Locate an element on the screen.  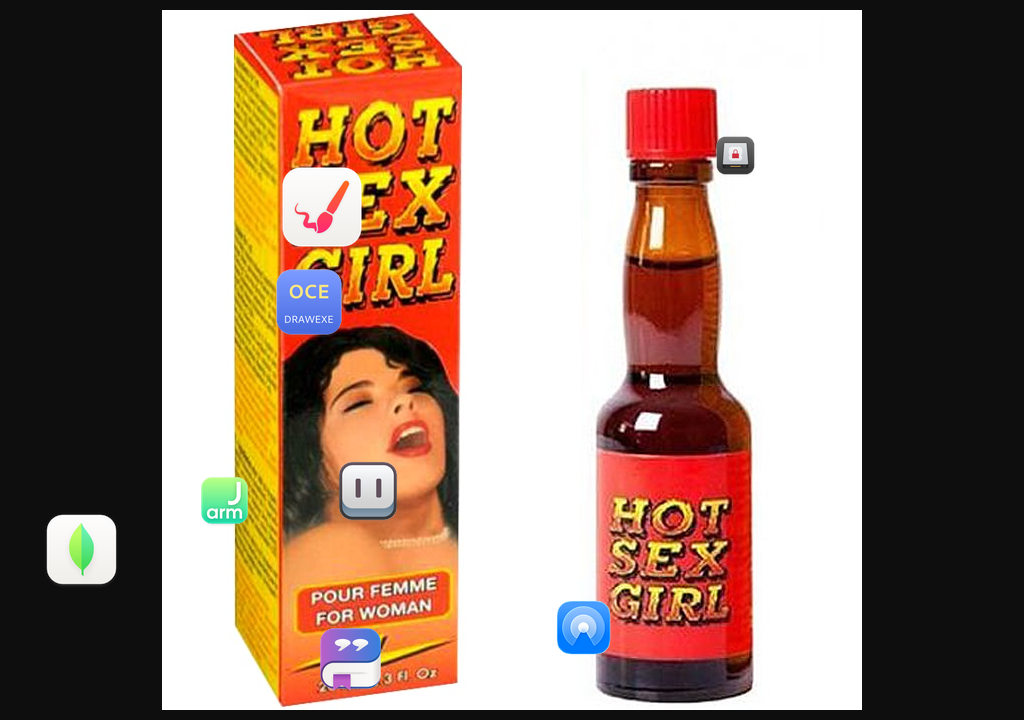
access encryption and security settings is located at coordinates (735, 155).